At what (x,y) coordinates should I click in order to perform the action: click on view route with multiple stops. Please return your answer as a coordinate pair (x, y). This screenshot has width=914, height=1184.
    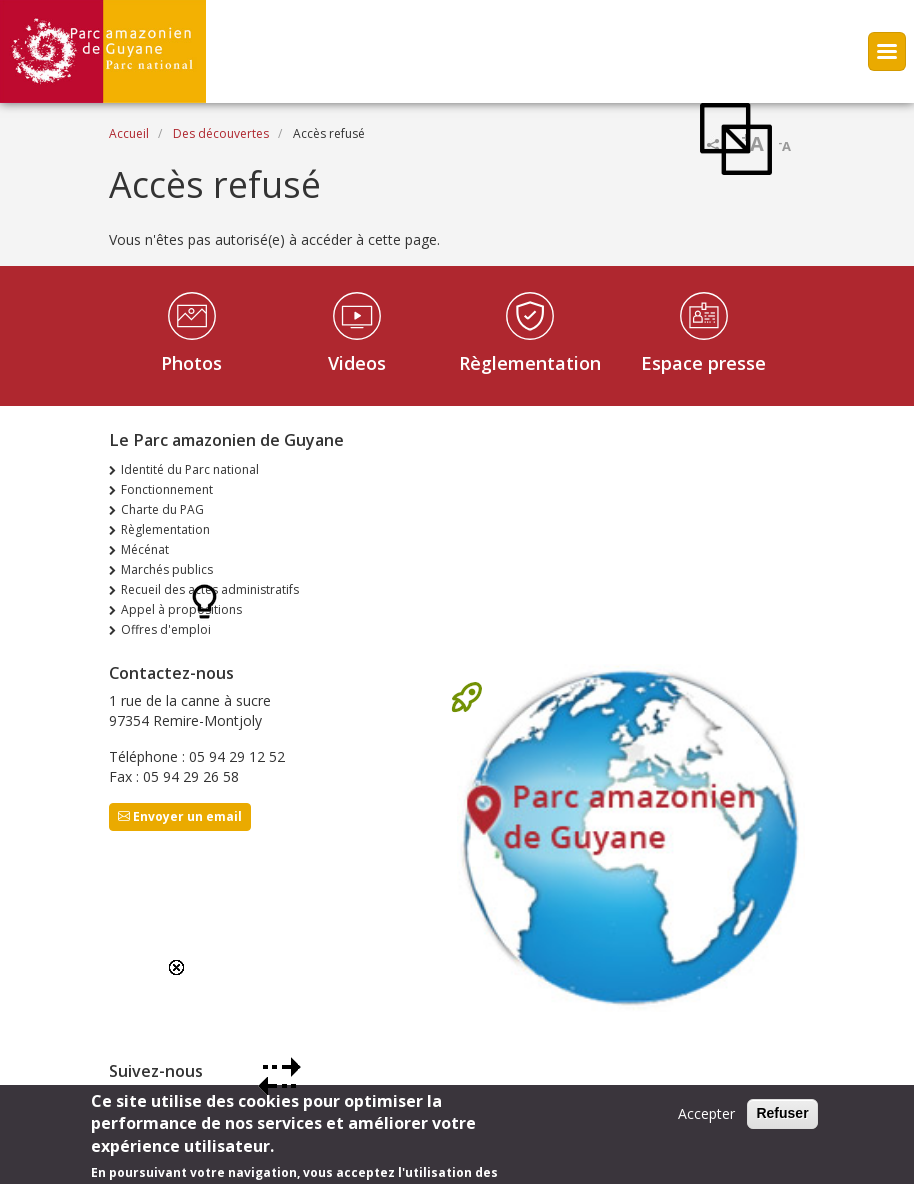
    Looking at the image, I should click on (279, 1076).